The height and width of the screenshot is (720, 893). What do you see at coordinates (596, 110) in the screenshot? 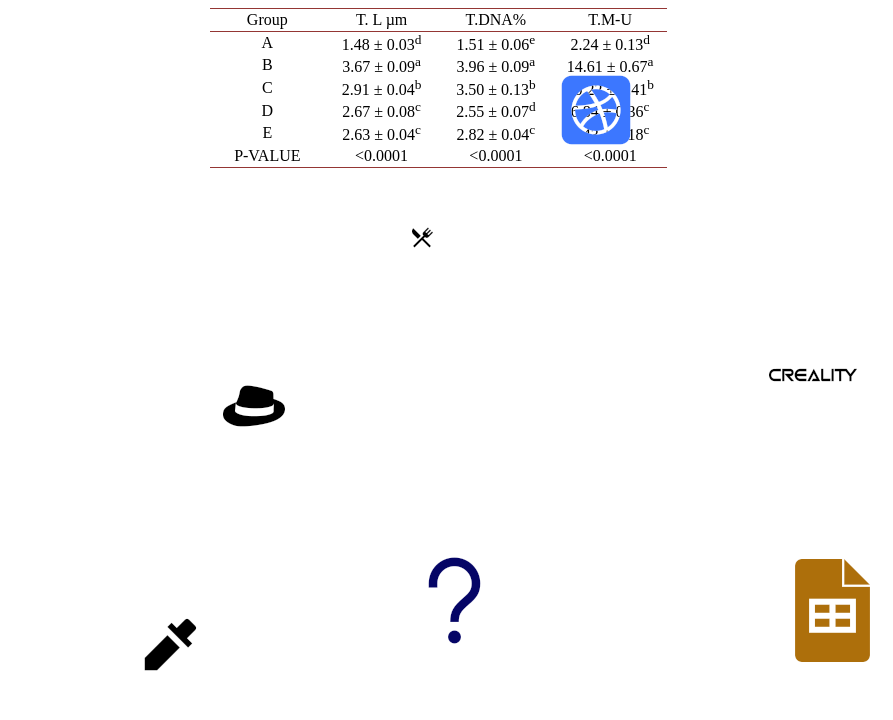
I see `link to dribbble profile` at bounding box center [596, 110].